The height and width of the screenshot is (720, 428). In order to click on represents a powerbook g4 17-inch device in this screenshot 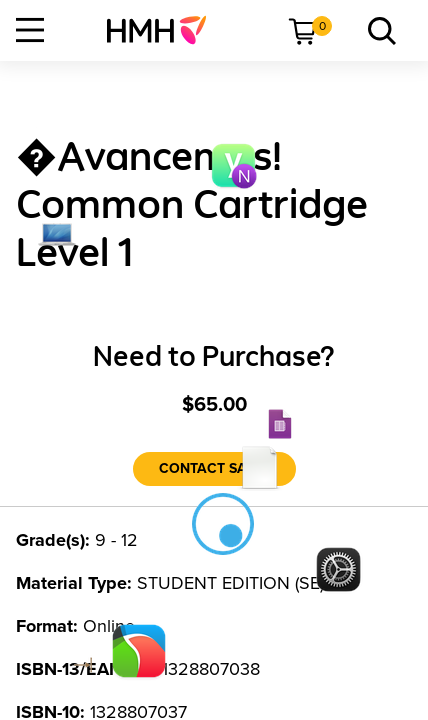, I will do `click(57, 234)`.